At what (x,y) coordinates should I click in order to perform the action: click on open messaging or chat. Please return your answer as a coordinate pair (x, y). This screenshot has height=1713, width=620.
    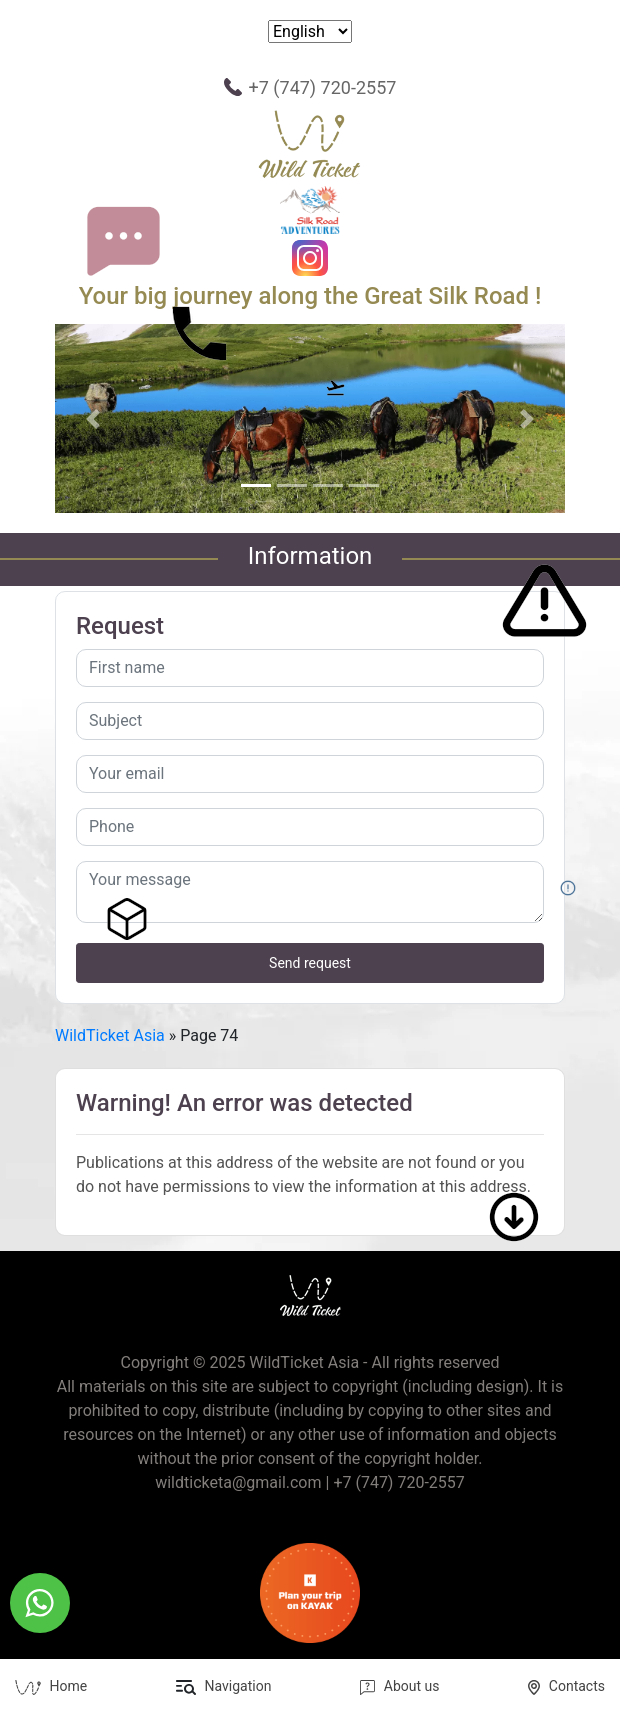
    Looking at the image, I should click on (123, 239).